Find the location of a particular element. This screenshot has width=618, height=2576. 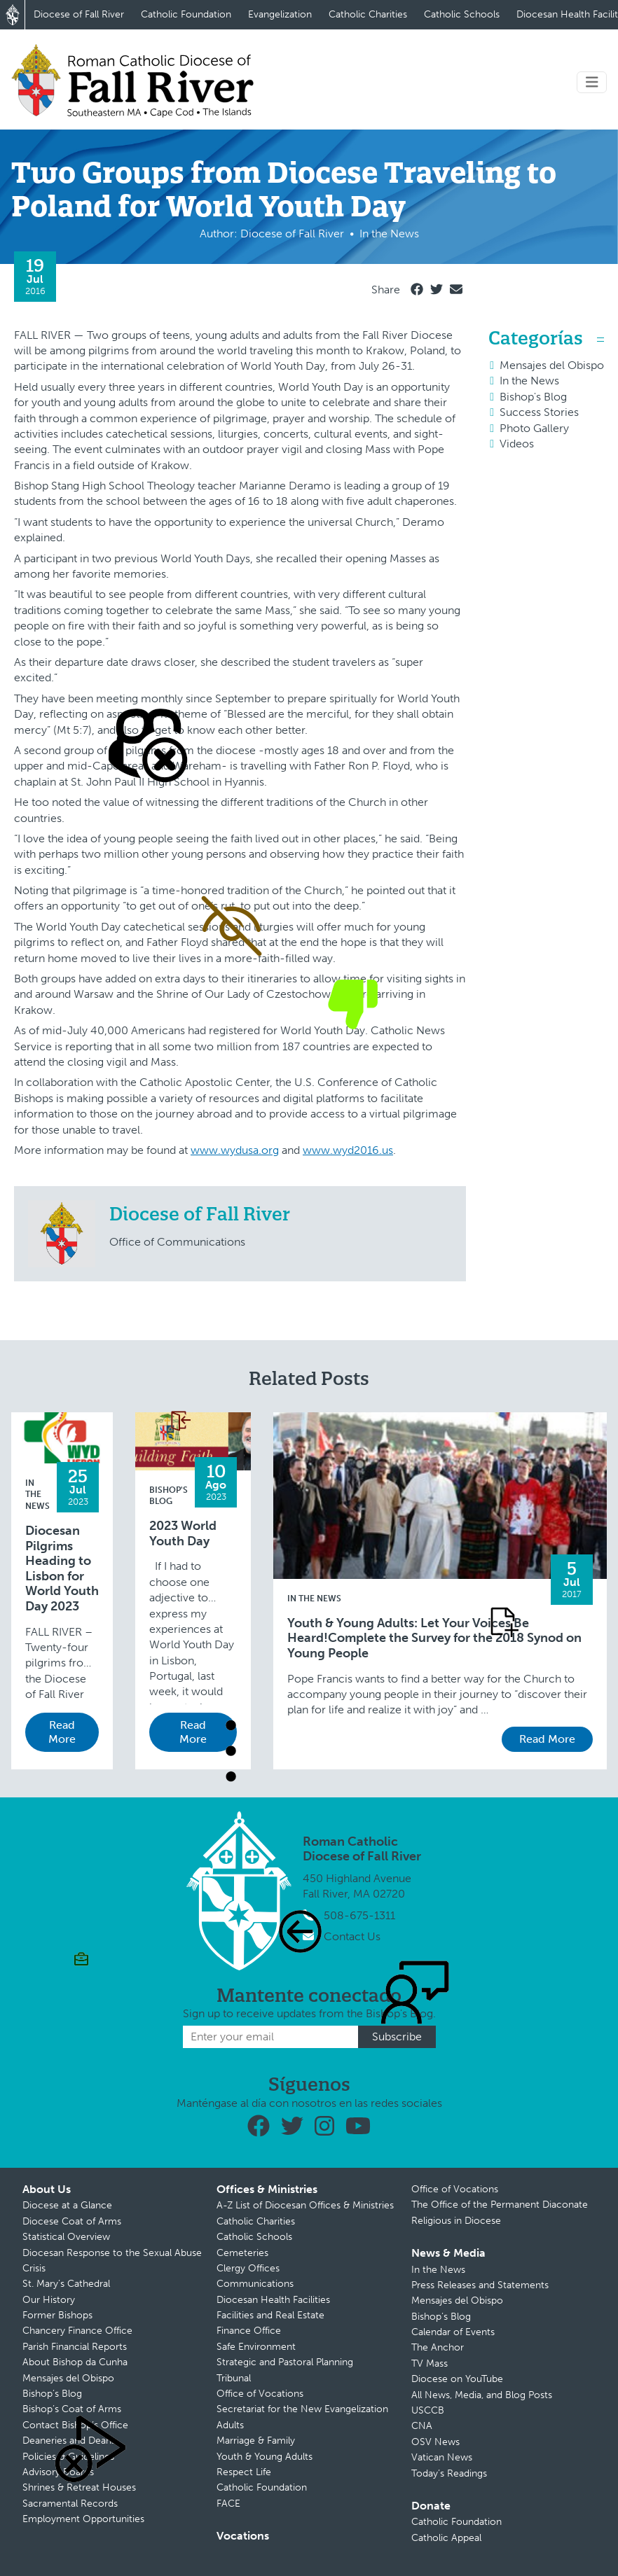

create a new file is located at coordinates (502, 1621).